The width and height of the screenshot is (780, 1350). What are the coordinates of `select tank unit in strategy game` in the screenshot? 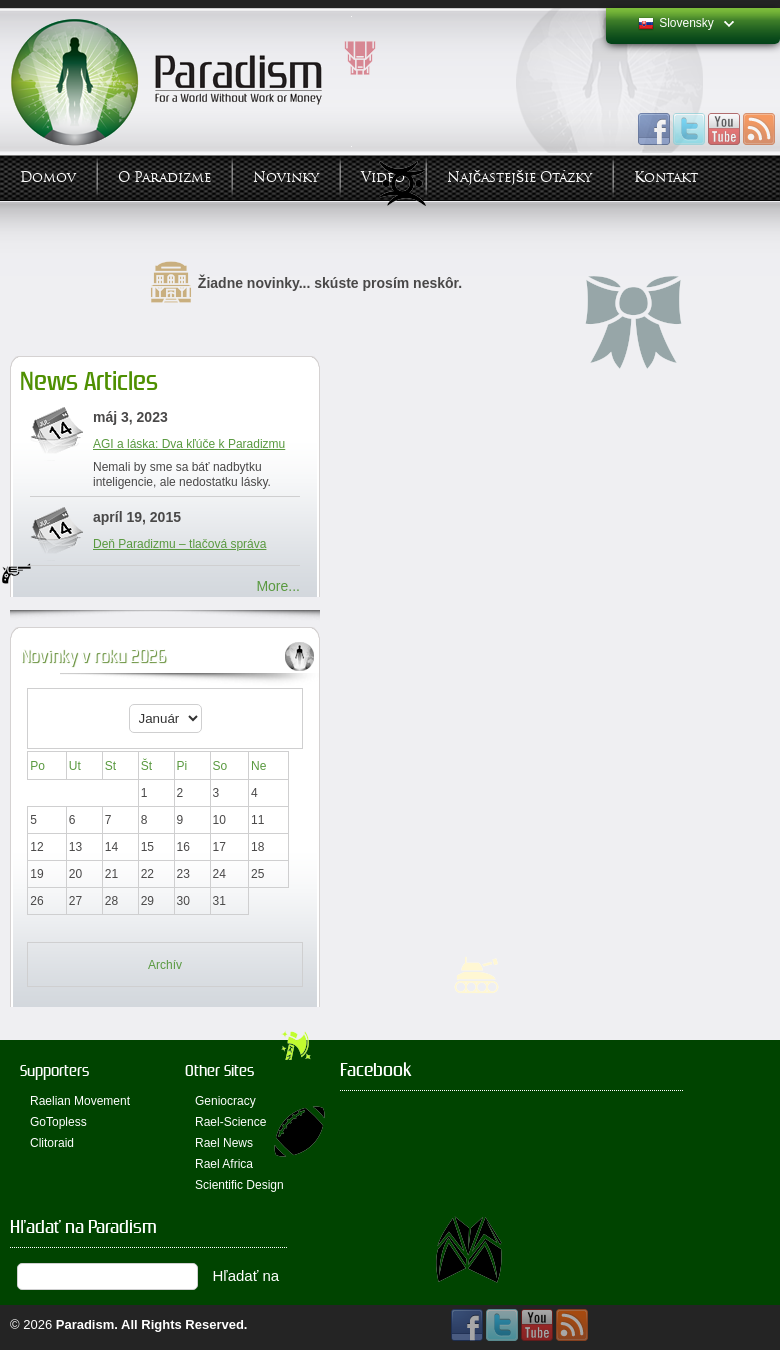 It's located at (476, 976).